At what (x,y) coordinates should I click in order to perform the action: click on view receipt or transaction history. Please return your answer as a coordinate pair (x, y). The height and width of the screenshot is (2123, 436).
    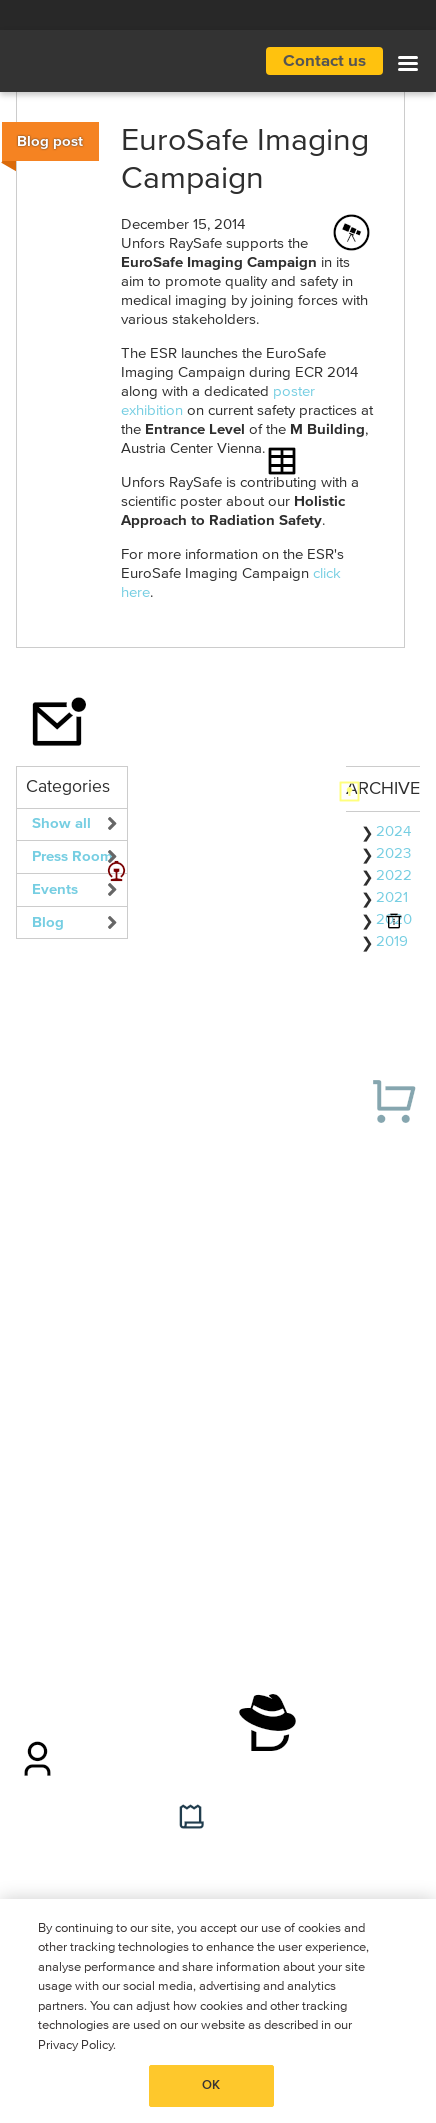
    Looking at the image, I should click on (190, 1816).